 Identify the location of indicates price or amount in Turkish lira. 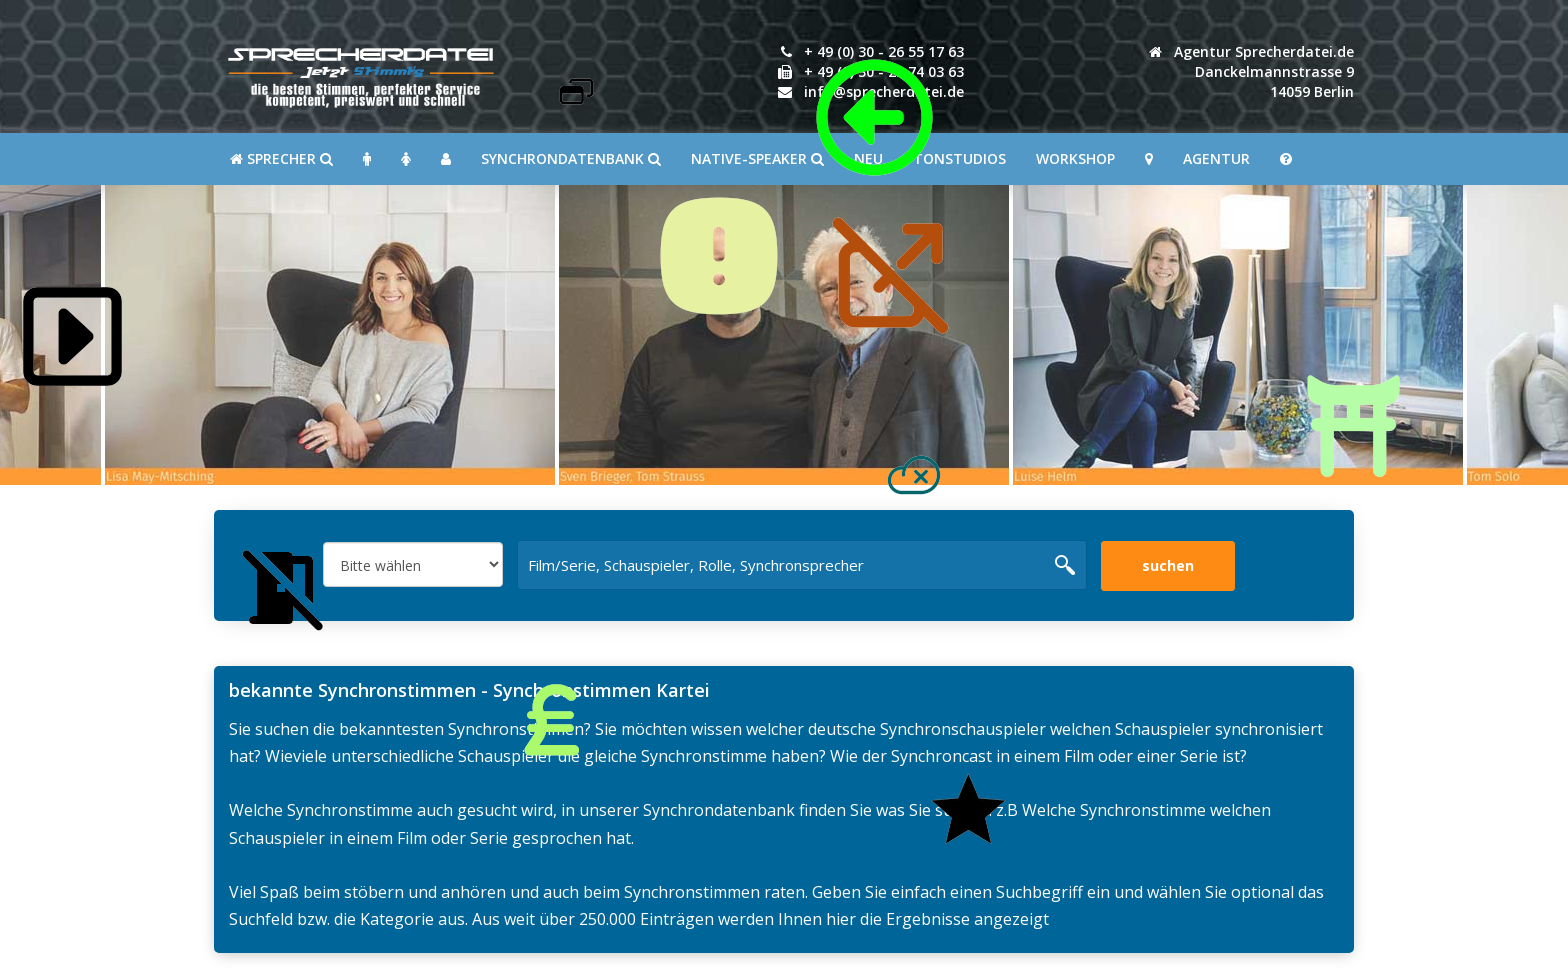
(553, 719).